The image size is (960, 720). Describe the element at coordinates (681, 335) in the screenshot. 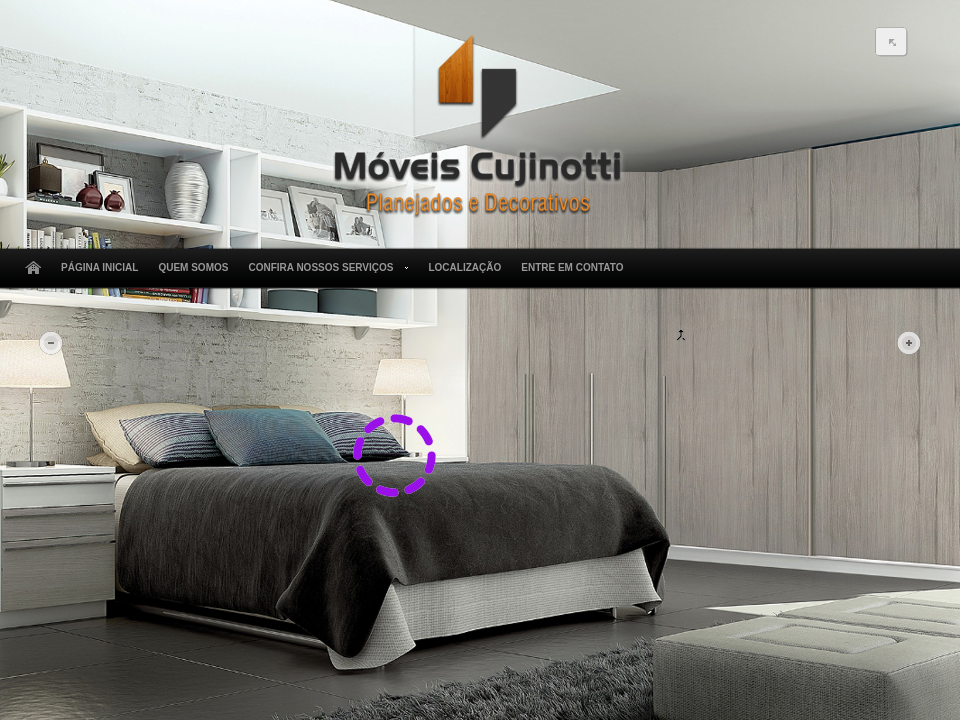

I see `merge two active calls into a conference` at that location.